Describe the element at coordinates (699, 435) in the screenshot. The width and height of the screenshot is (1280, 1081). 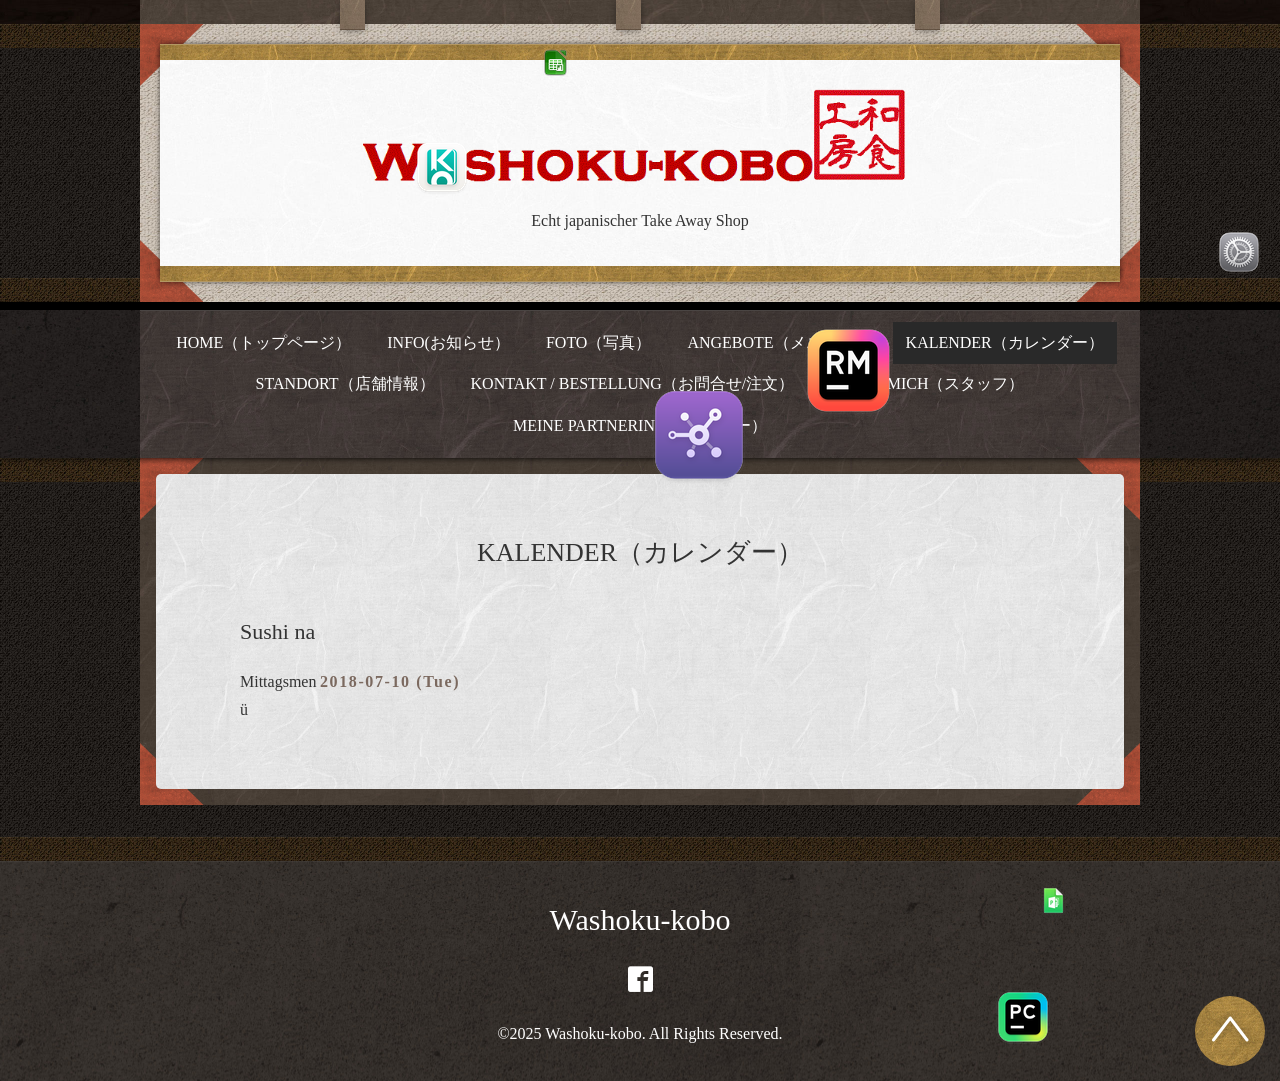
I see `open warpinator to share files between devices on the same network` at that location.